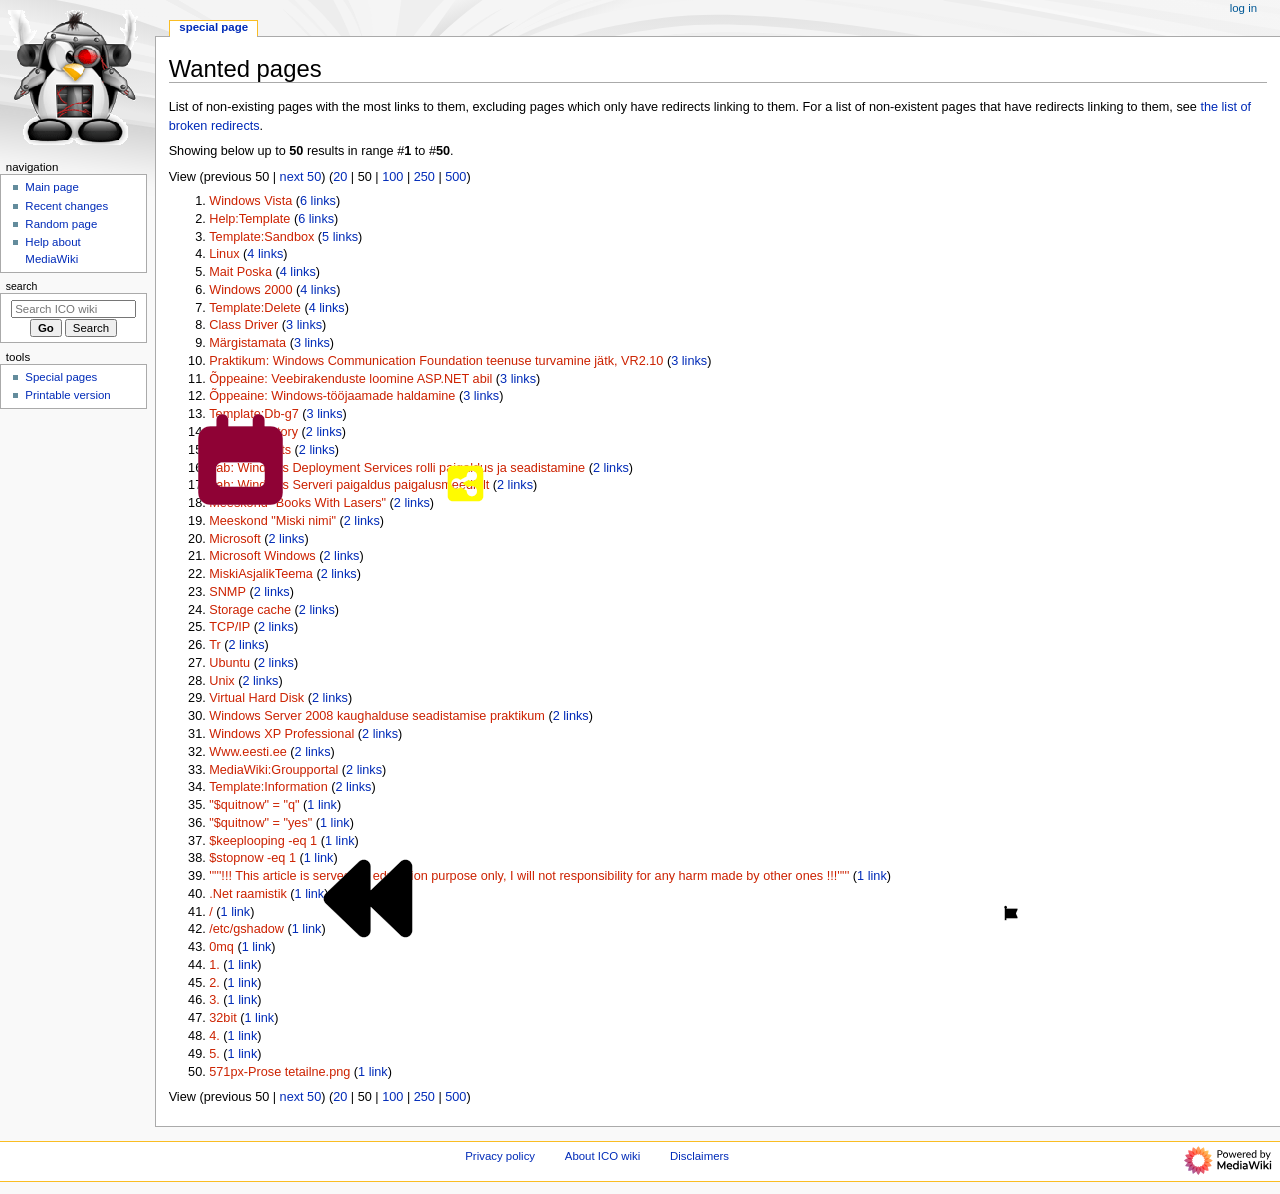  I want to click on Font Awesome brand logo, so click(1011, 913).